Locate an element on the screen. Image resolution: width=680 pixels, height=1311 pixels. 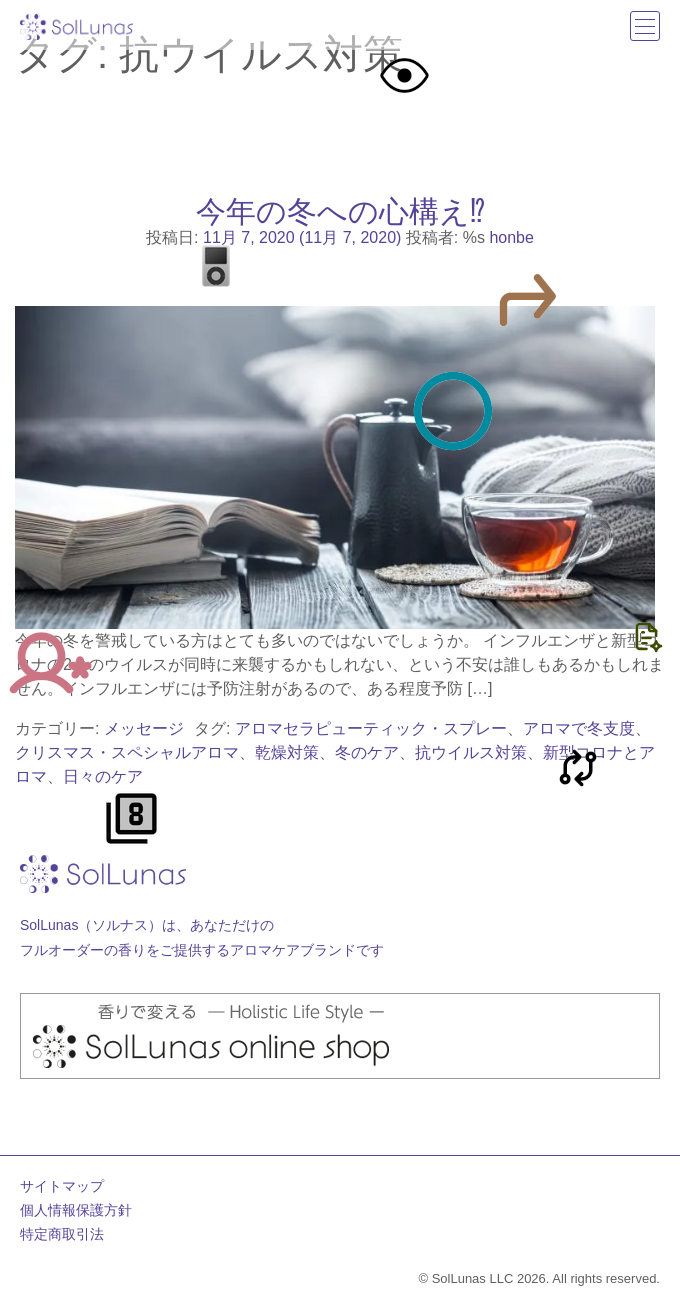
access user settings is located at coordinates (49, 665).